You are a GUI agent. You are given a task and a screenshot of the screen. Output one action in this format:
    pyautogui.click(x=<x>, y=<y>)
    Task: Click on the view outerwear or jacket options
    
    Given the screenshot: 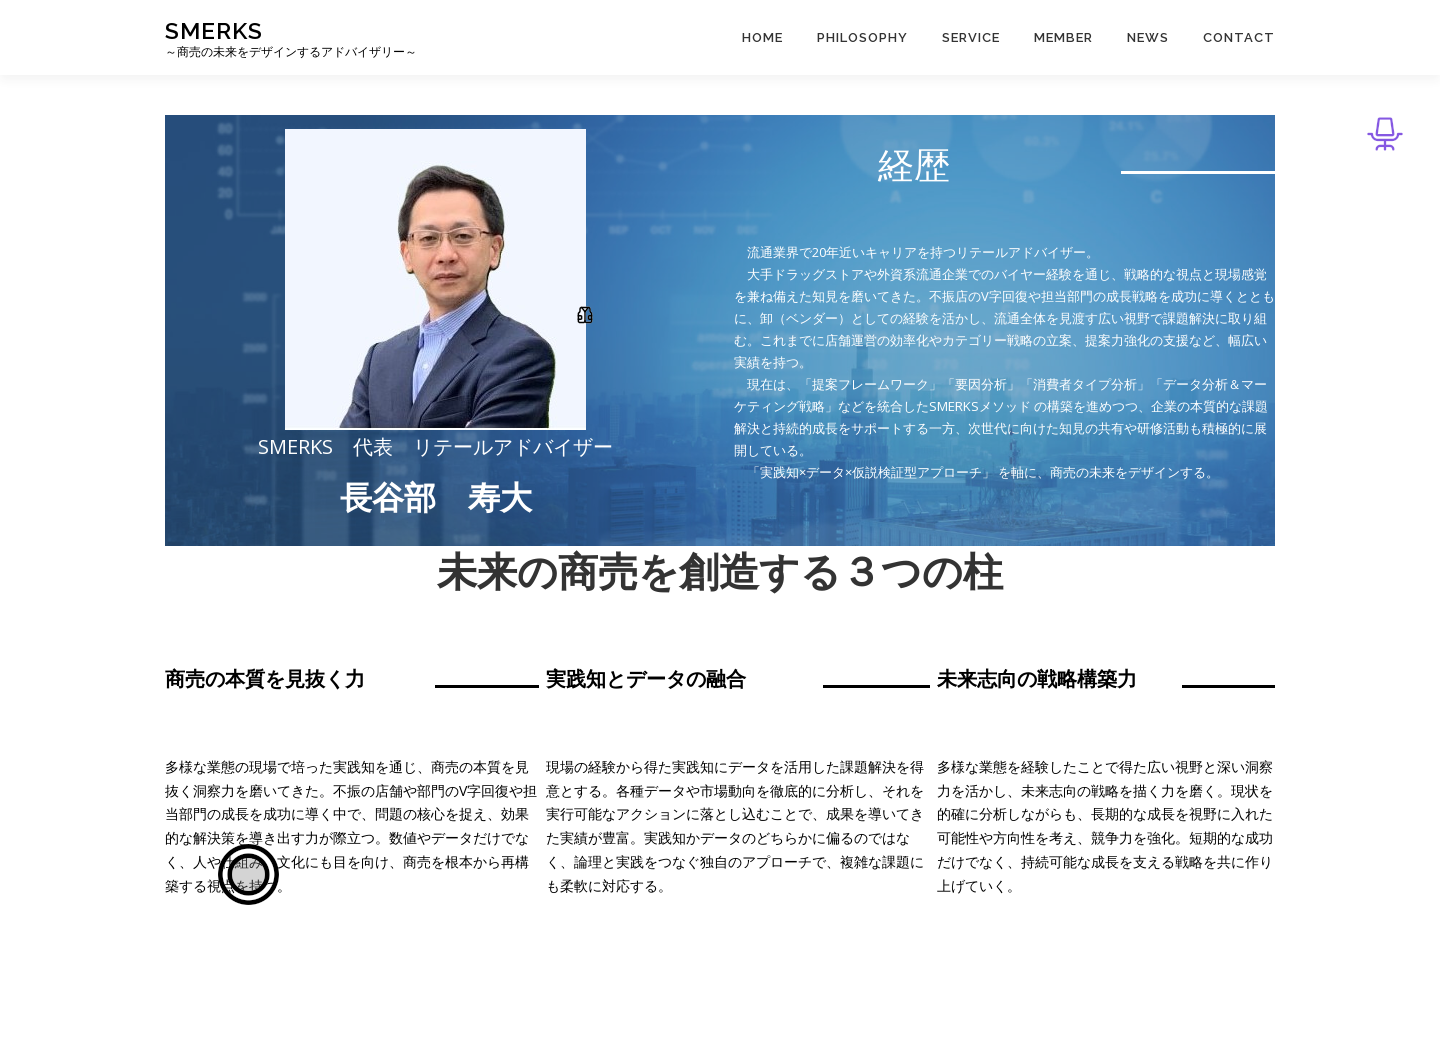 What is the action you would take?
    pyautogui.click(x=585, y=315)
    